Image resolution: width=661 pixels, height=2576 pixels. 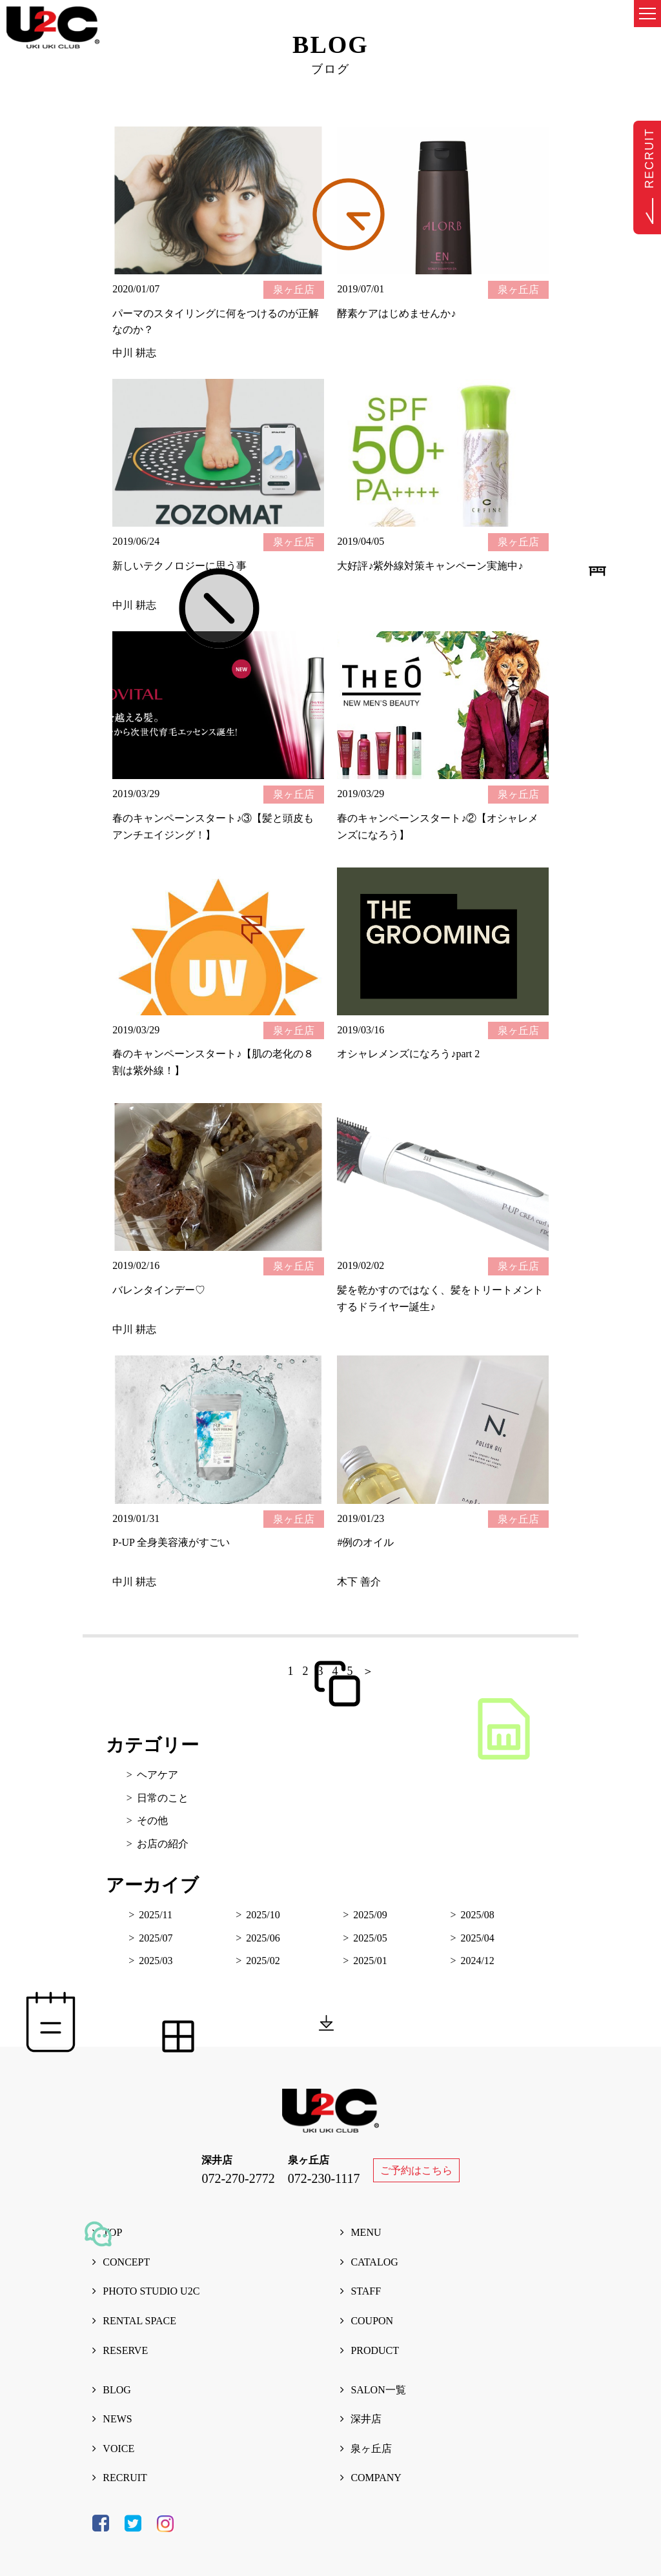 What do you see at coordinates (597, 571) in the screenshot?
I see `access workspace or desk settings` at bounding box center [597, 571].